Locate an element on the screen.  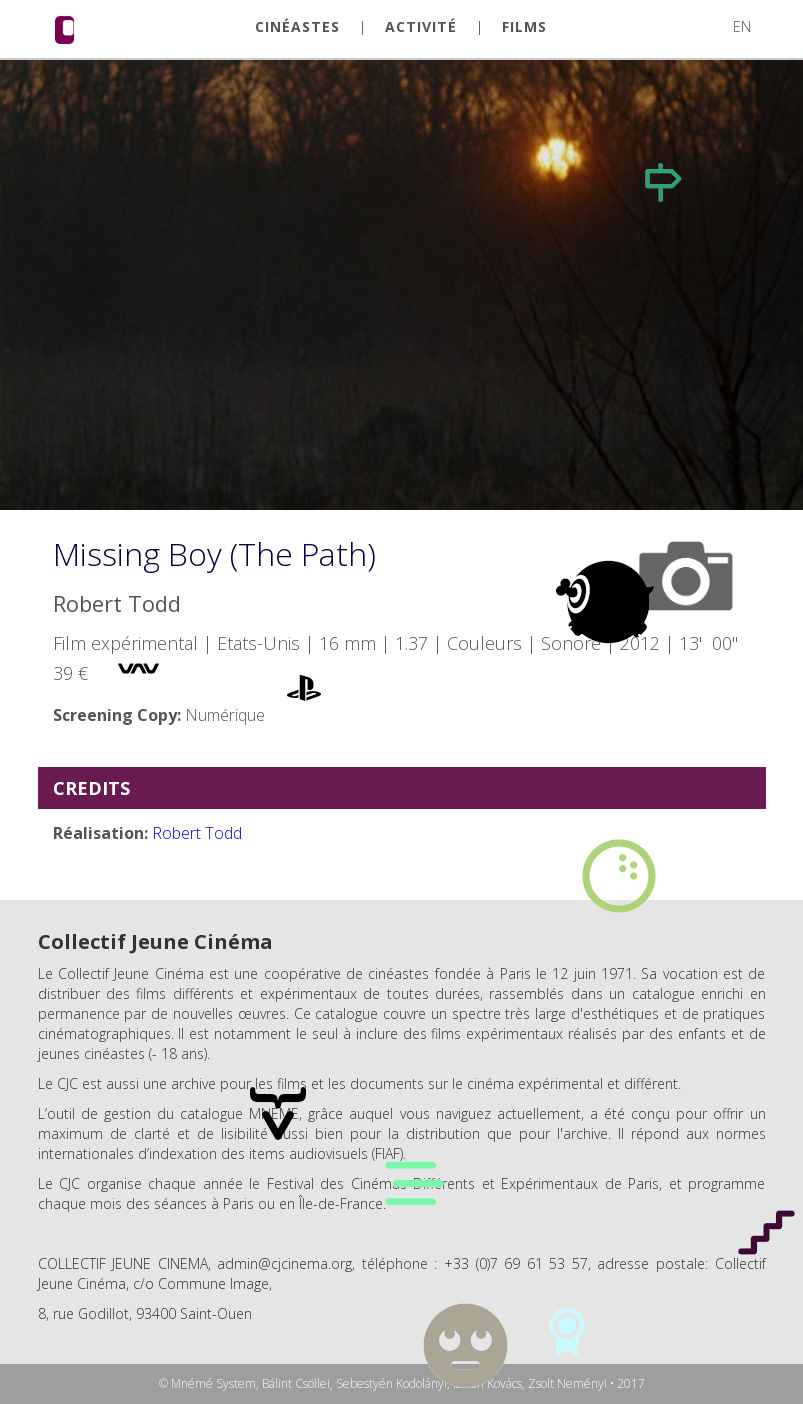
open navigation menu is located at coordinates (414, 1183).